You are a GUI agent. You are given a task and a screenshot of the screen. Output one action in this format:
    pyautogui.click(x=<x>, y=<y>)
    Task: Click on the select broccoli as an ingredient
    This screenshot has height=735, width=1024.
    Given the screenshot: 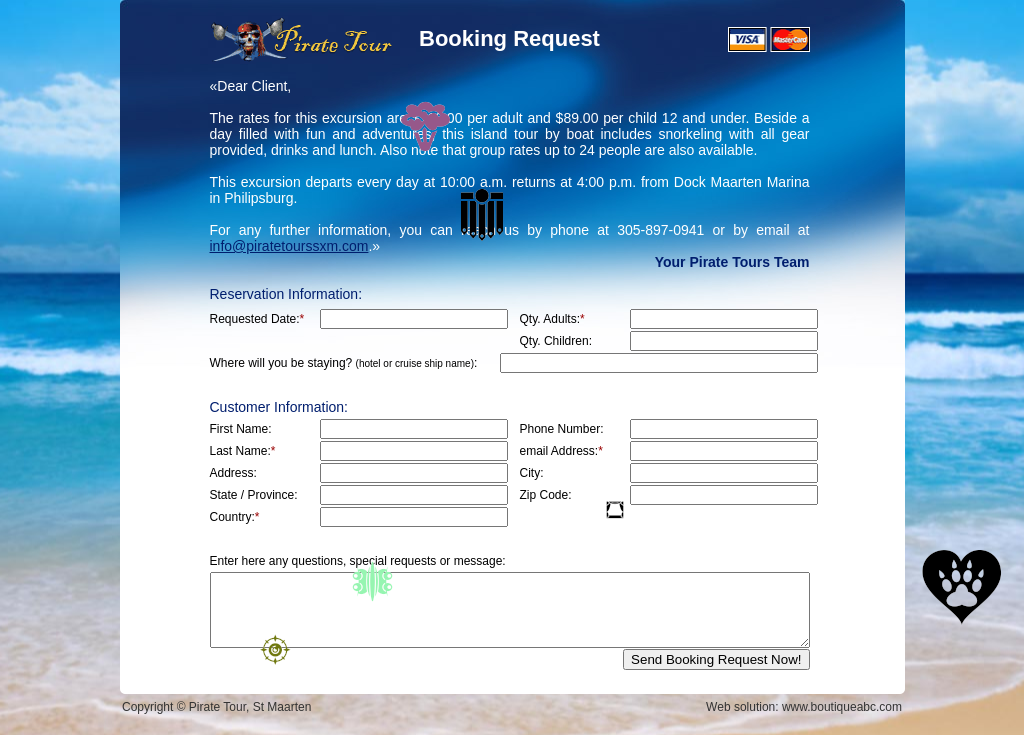 What is the action you would take?
    pyautogui.click(x=425, y=126)
    